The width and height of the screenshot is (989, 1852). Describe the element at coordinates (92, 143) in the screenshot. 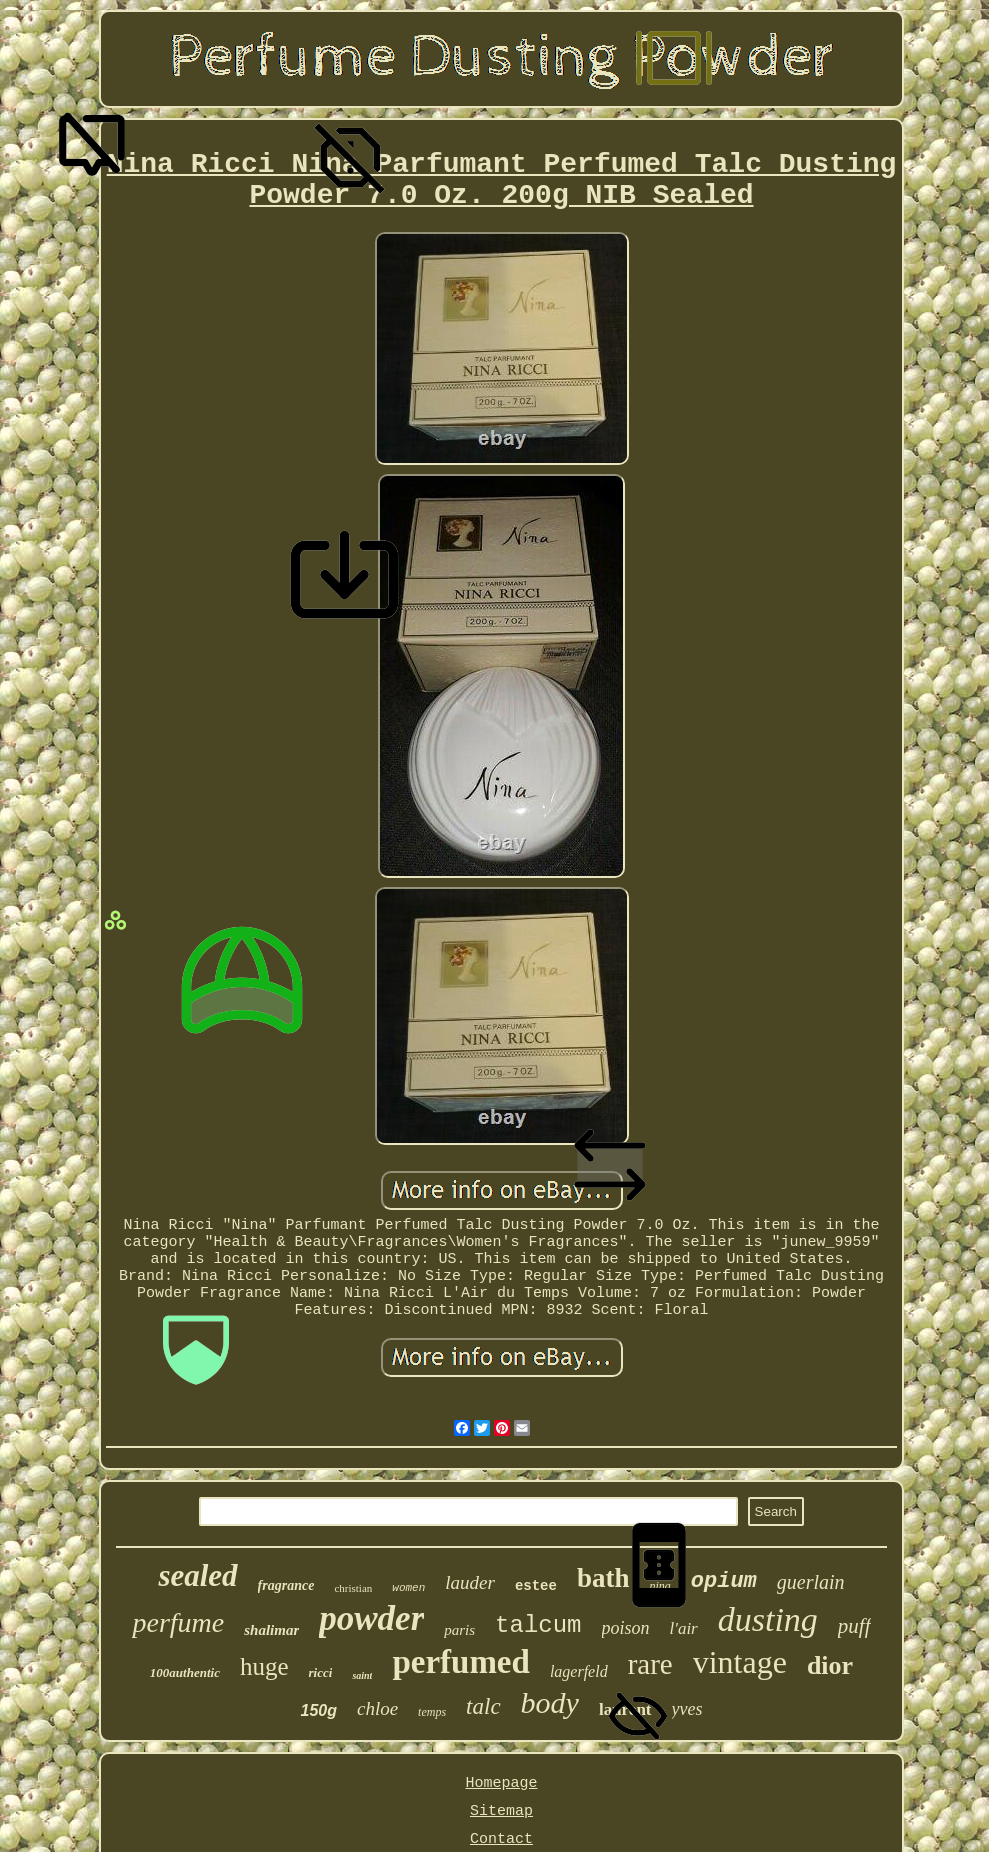

I see `mute or disable chat notifications` at that location.